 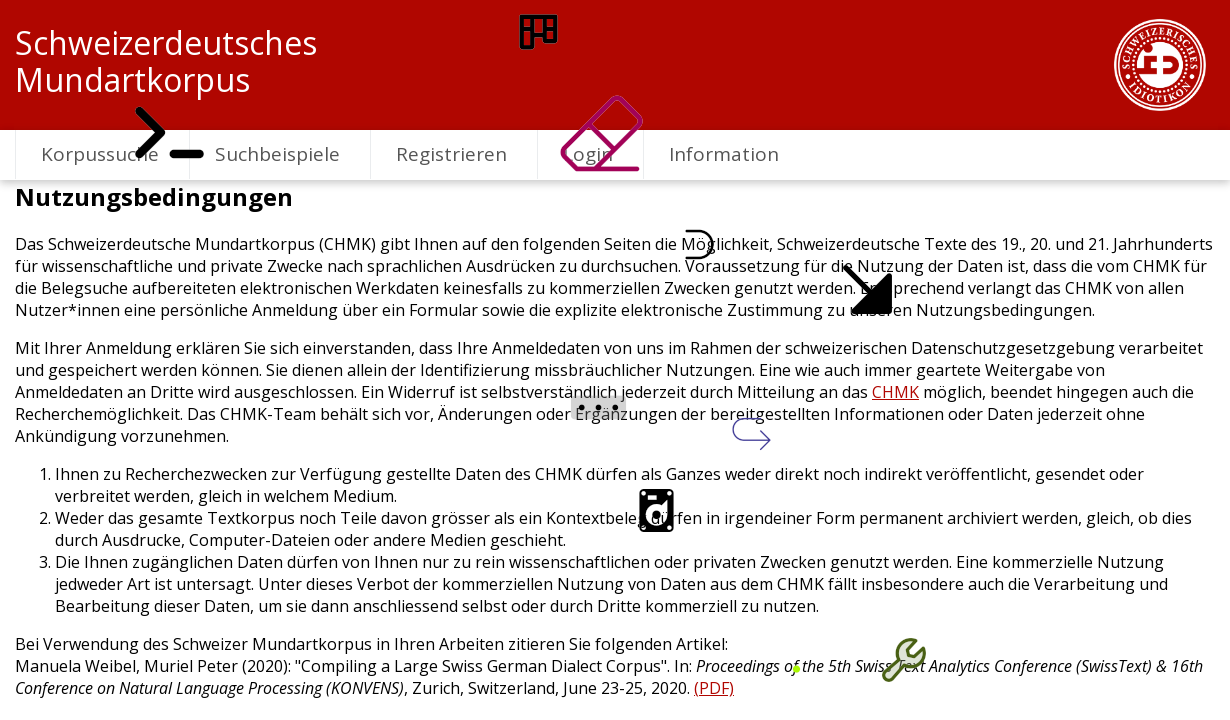 I want to click on no wifi connection available, so click(x=796, y=641).